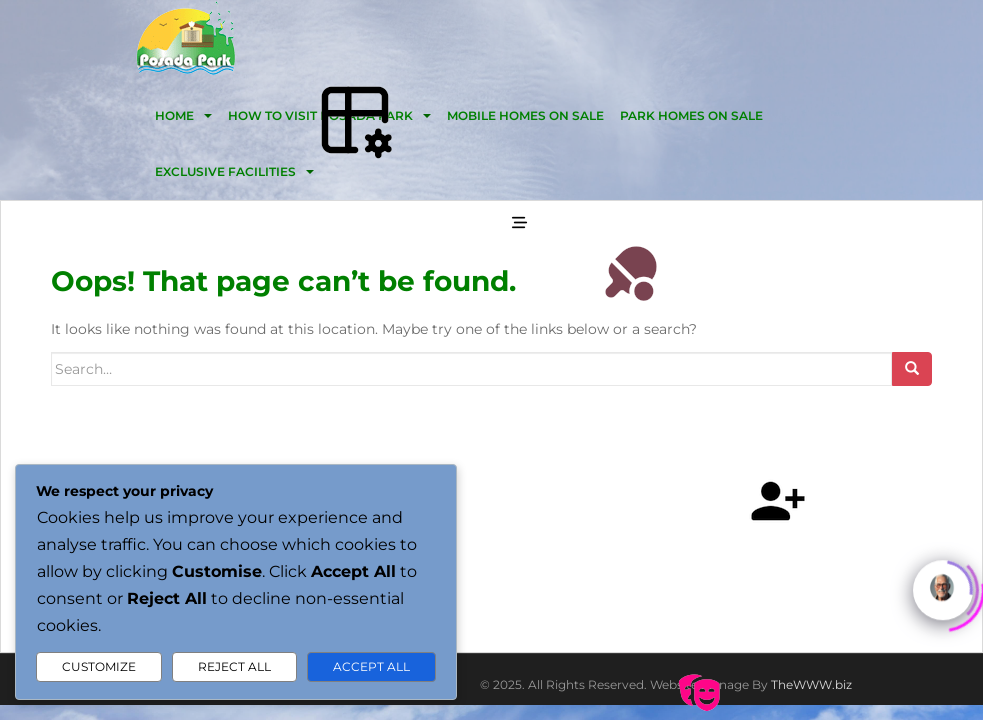 The width and height of the screenshot is (983, 720). Describe the element at coordinates (631, 272) in the screenshot. I see `access ping pong or table tennis games` at that location.